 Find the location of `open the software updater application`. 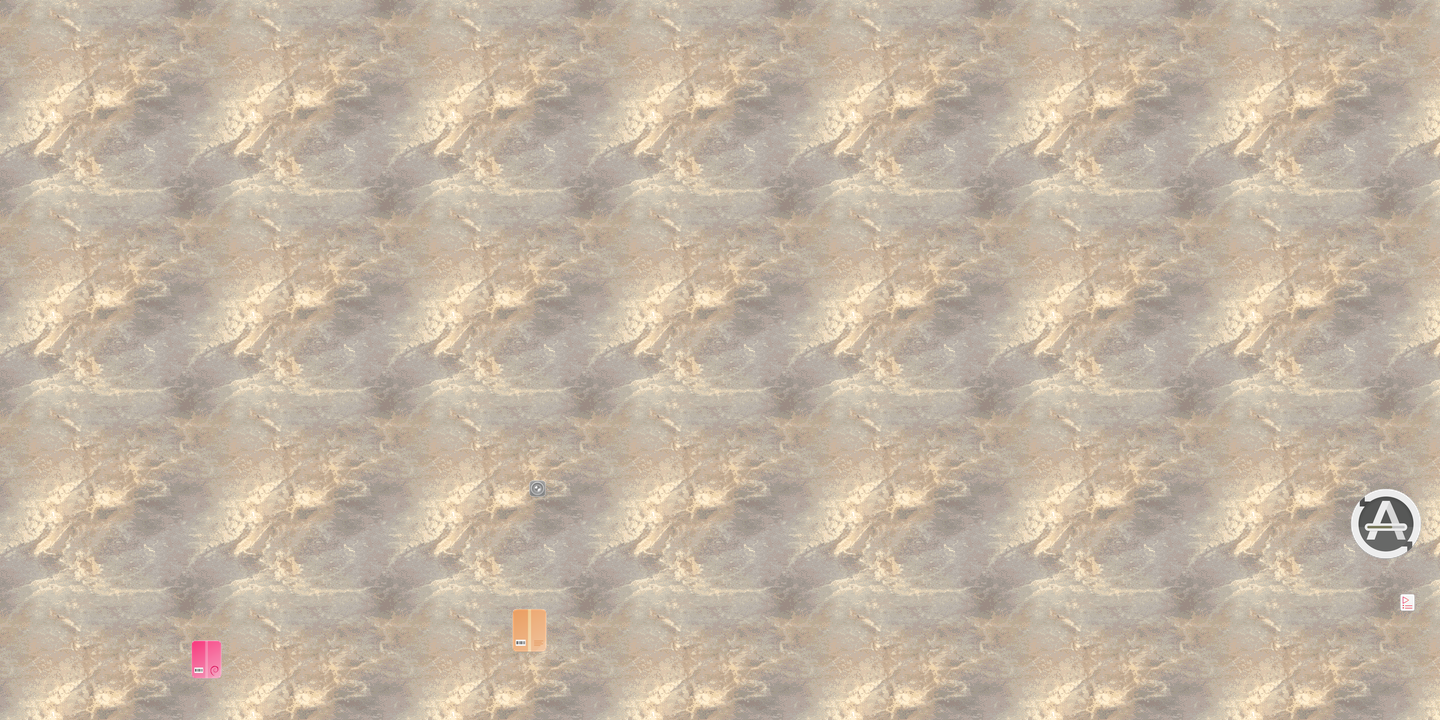

open the software updater application is located at coordinates (1386, 524).